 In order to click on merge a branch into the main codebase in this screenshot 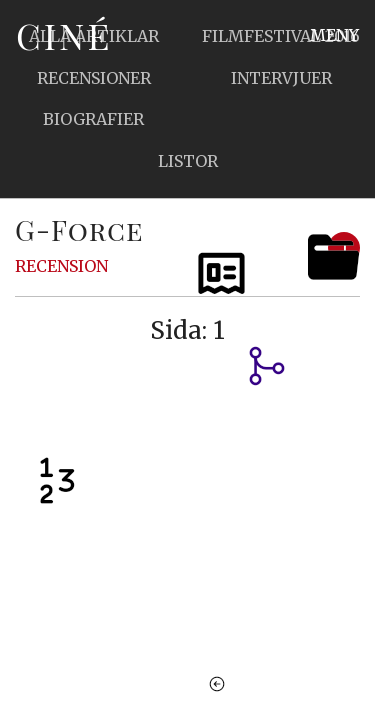, I will do `click(267, 366)`.